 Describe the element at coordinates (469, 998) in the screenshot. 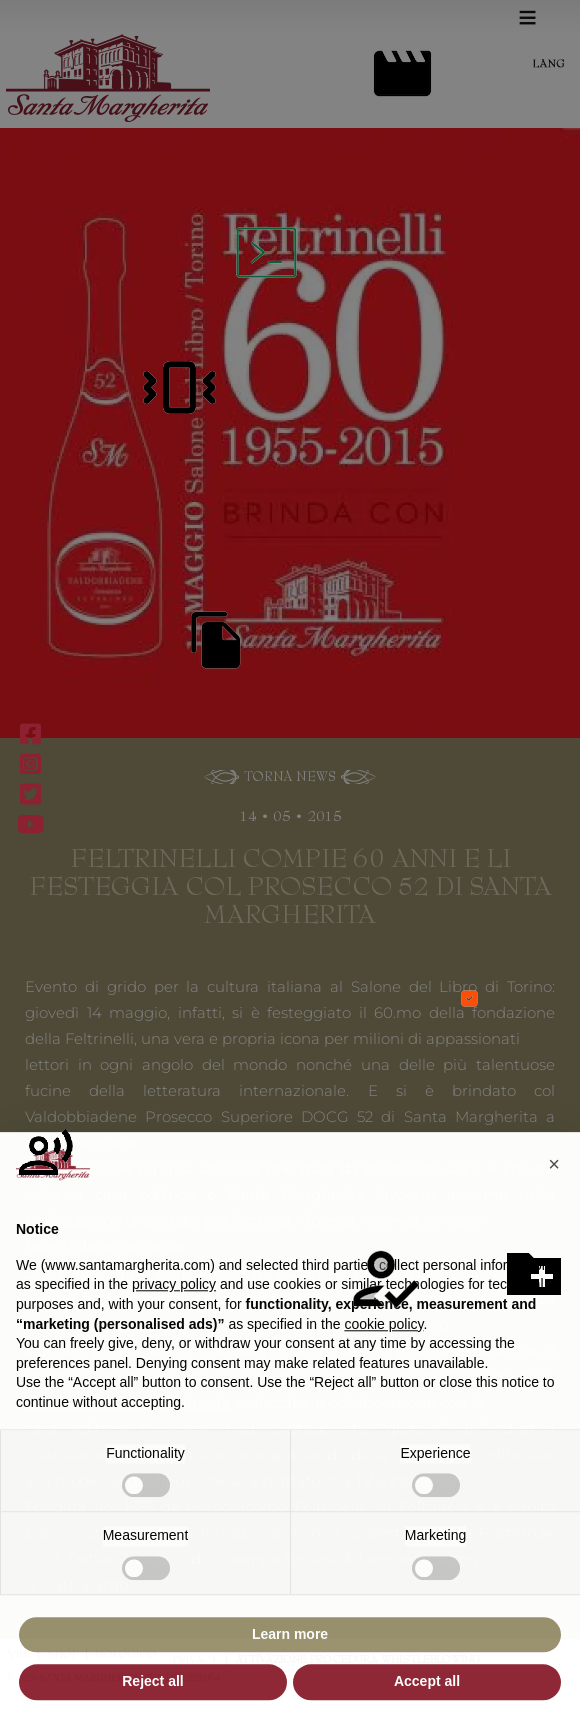

I see `mark task as complete` at that location.